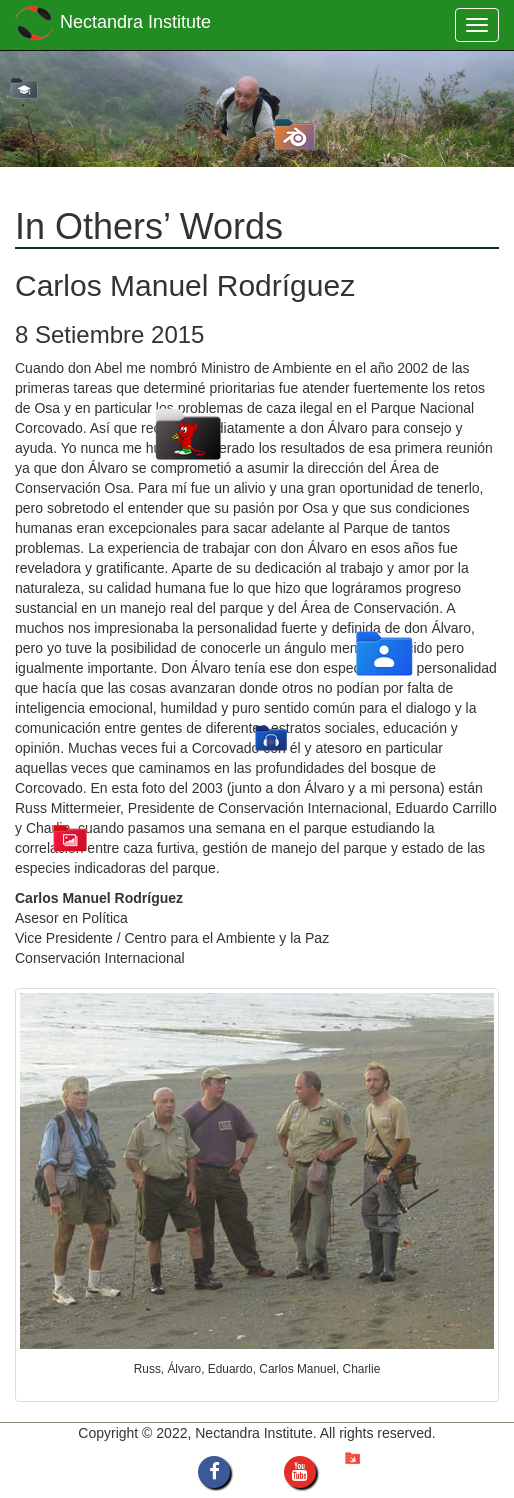 This screenshot has width=514, height=1498. Describe the element at coordinates (24, 89) in the screenshot. I see `open education or coursework folder` at that location.